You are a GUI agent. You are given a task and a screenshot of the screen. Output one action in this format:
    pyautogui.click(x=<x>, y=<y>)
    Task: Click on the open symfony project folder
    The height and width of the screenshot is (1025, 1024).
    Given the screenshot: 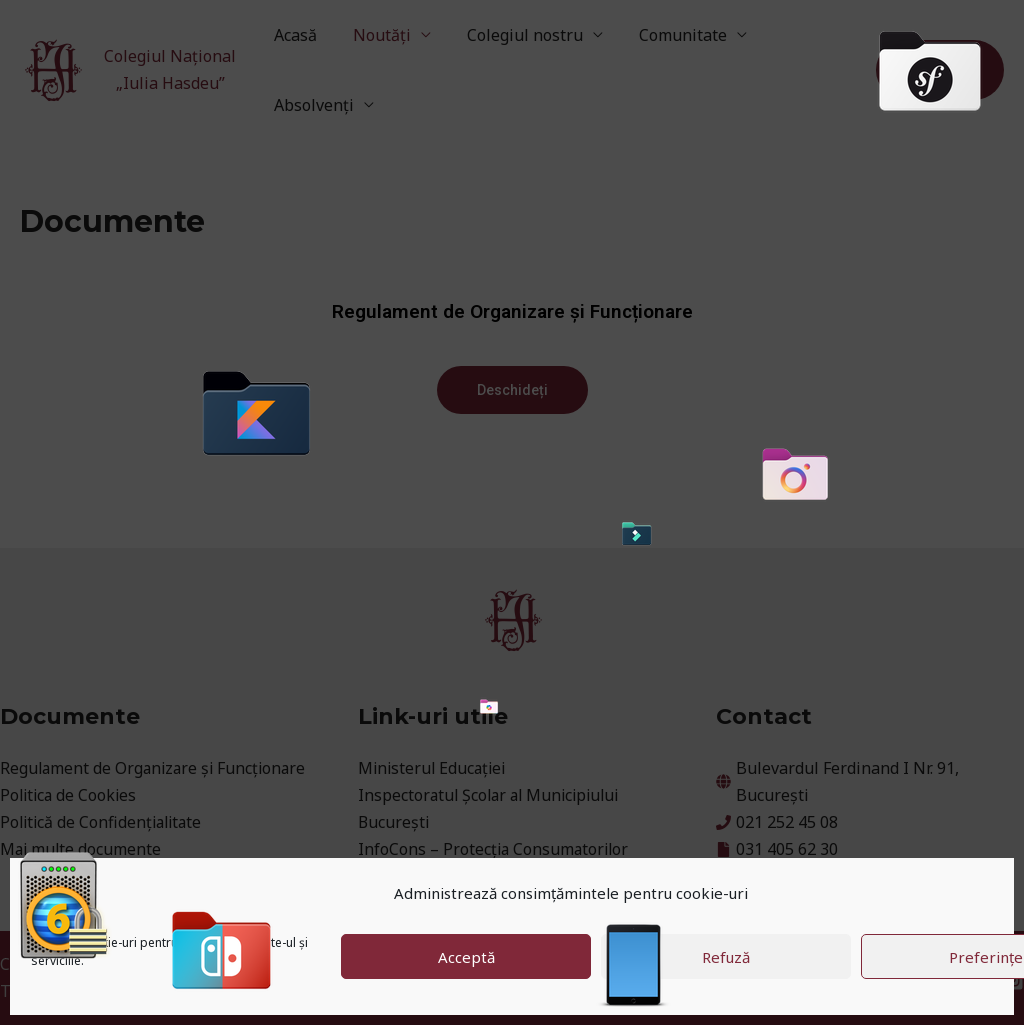 What is the action you would take?
    pyautogui.click(x=929, y=73)
    